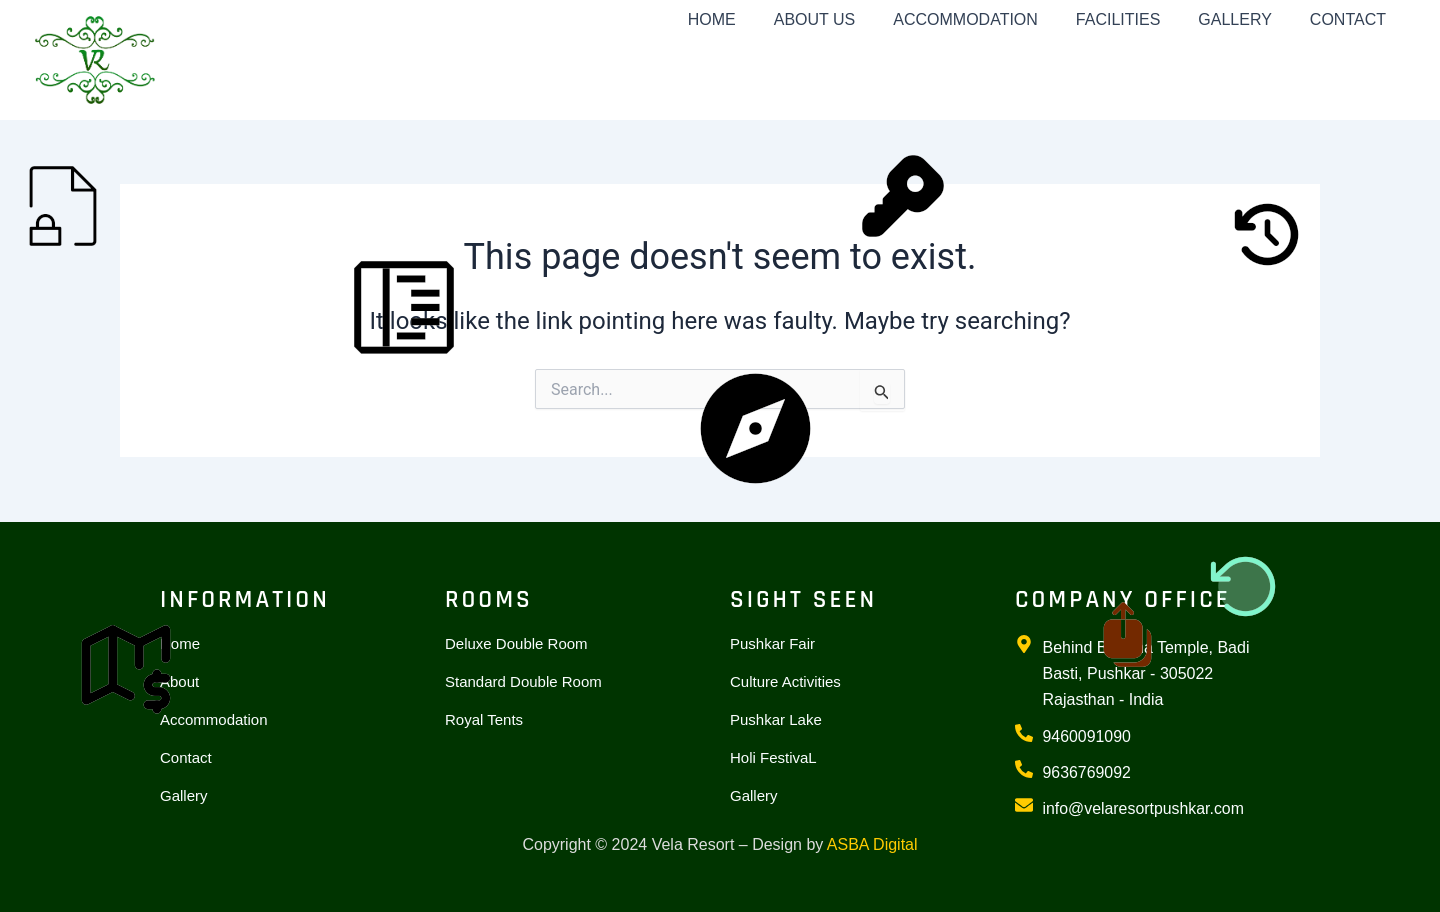 This screenshot has height=912, width=1440. I want to click on access a password-protected file, so click(63, 206).